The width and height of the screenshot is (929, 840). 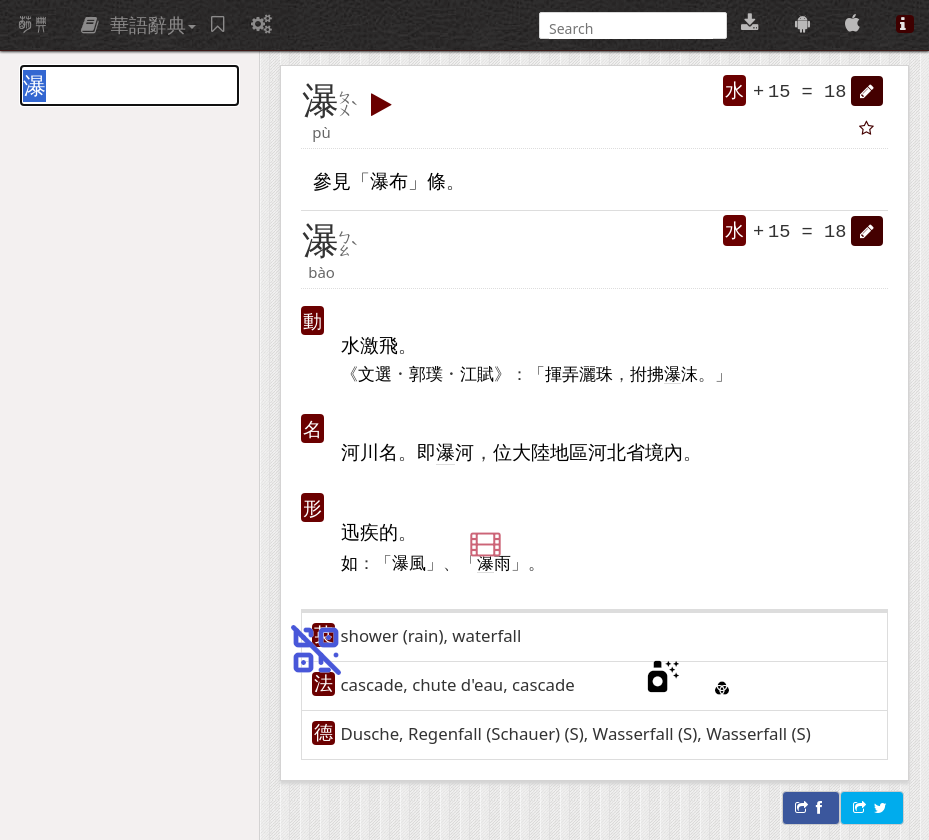 I want to click on QR code scanning is disabled, so click(x=316, y=650).